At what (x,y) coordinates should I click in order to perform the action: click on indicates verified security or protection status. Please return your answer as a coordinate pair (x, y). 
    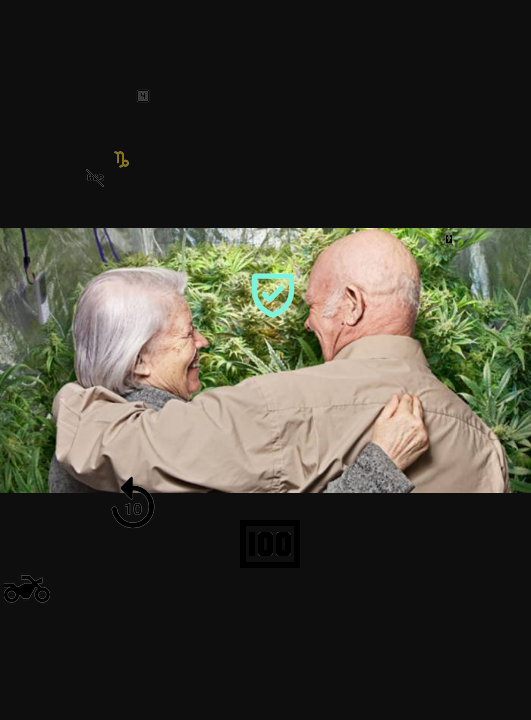
    Looking at the image, I should click on (273, 293).